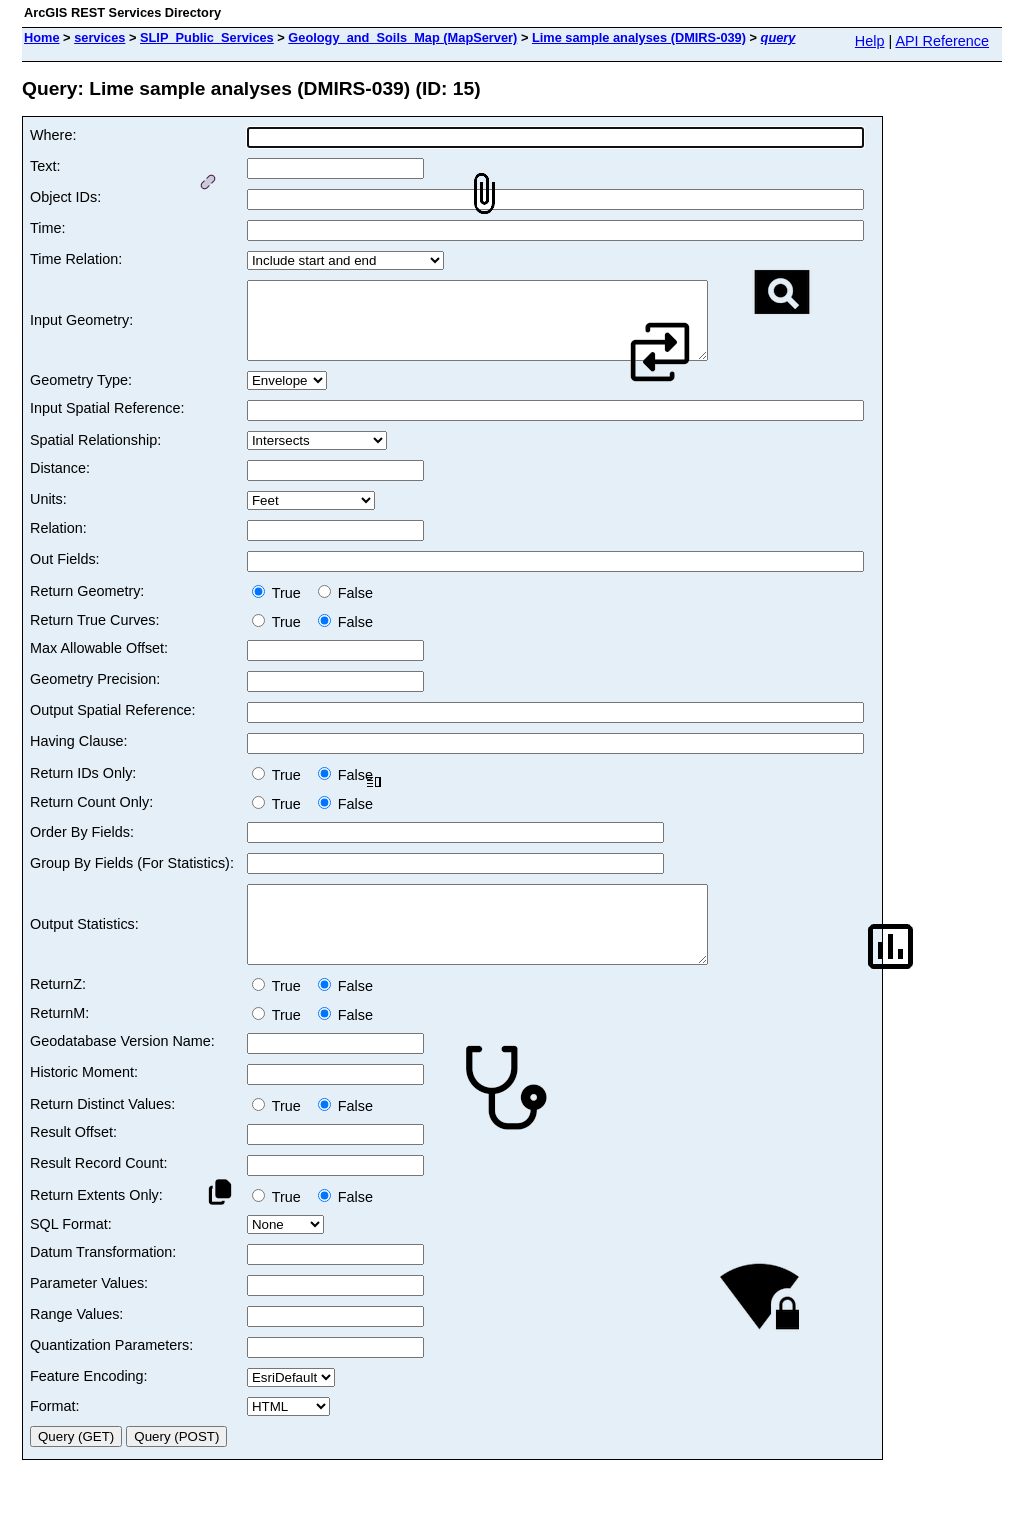 This screenshot has width=1024, height=1540. Describe the element at coordinates (501, 1084) in the screenshot. I see `access health or medical features` at that location.